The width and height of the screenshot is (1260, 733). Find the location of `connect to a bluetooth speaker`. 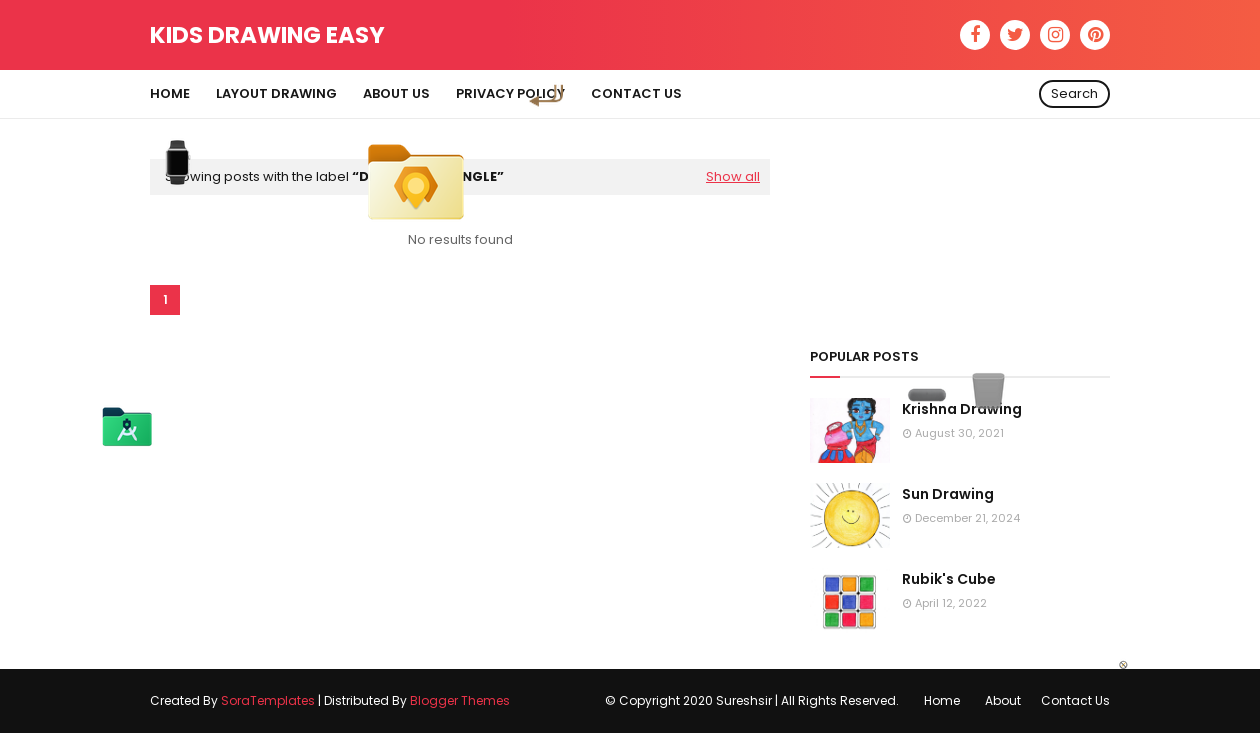

connect to a bluetooth speaker is located at coordinates (927, 395).